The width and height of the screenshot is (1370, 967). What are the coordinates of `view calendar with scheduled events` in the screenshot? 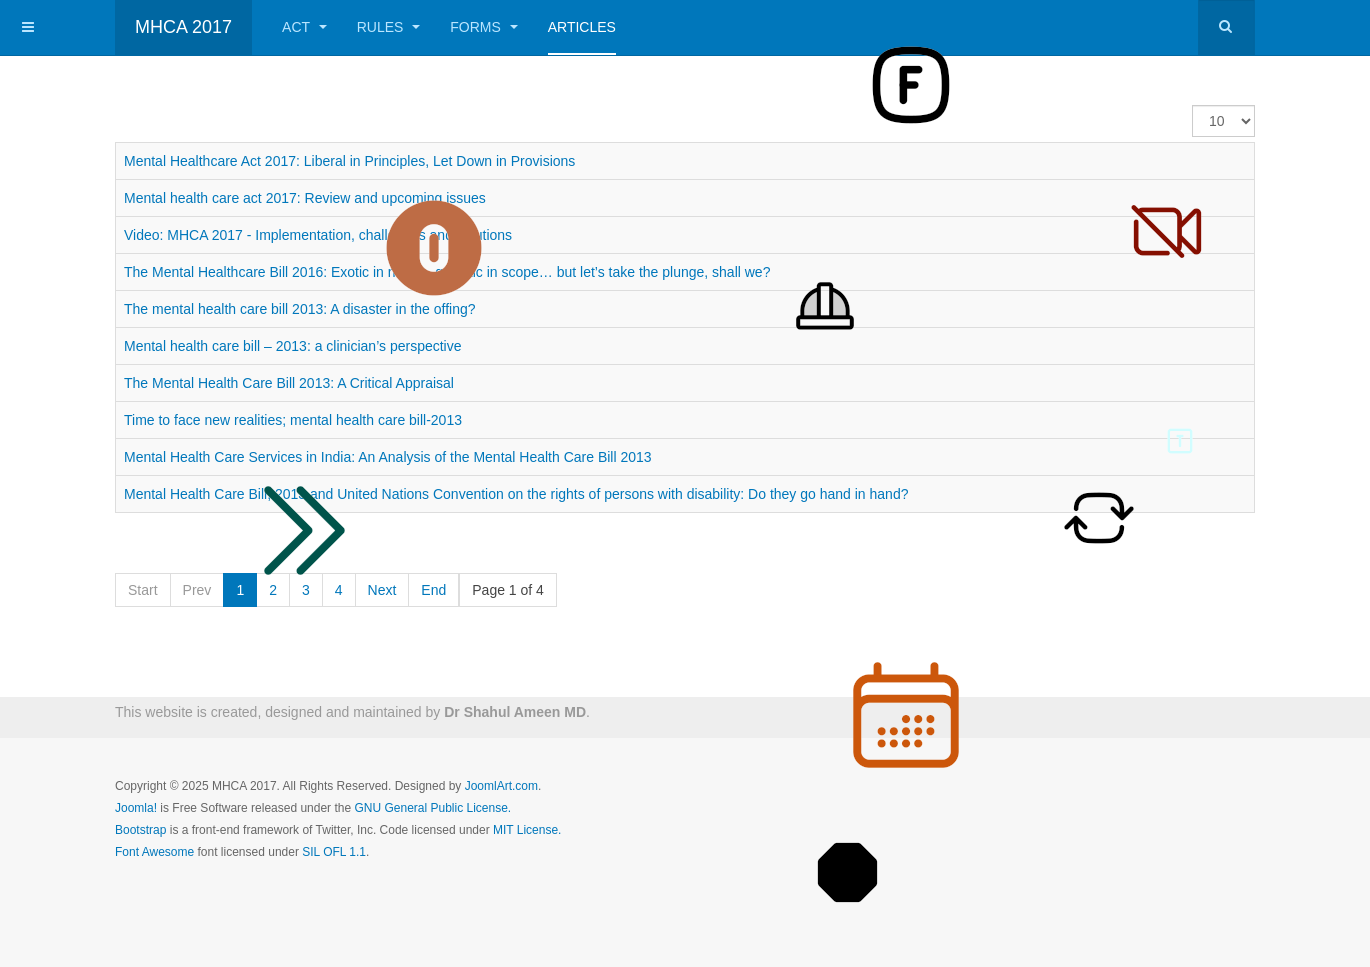 It's located at (906, 715).